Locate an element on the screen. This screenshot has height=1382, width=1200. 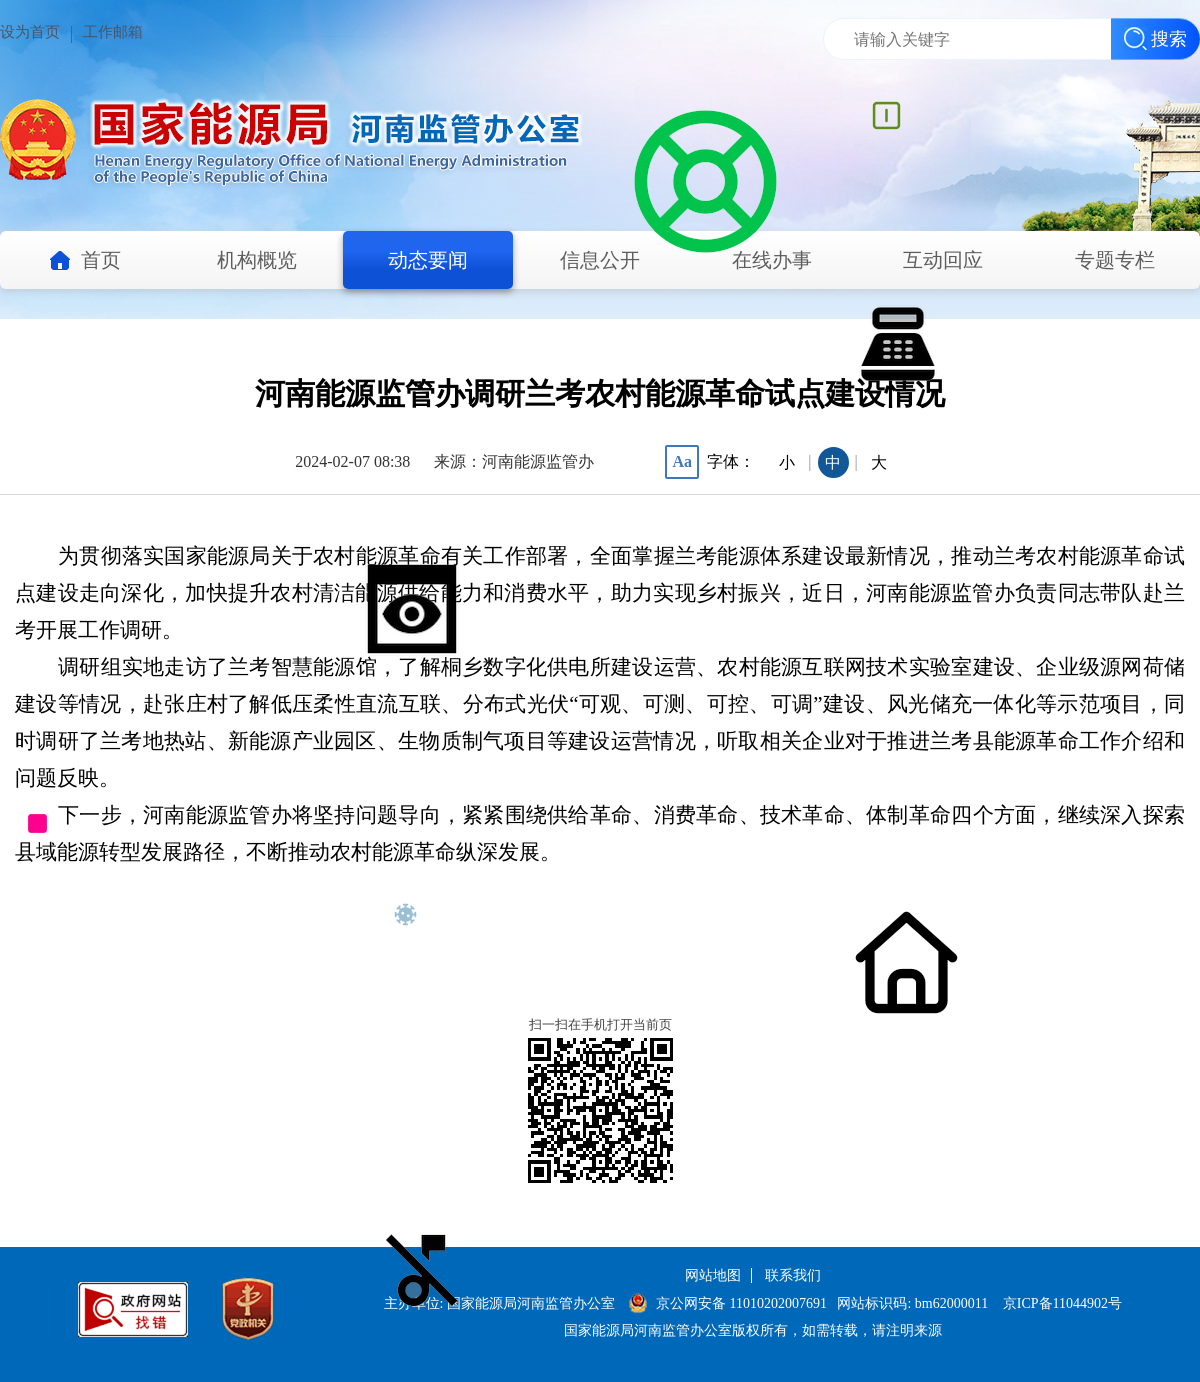
indicates covid-19 related information or resources is located at coordinates (405, 914).